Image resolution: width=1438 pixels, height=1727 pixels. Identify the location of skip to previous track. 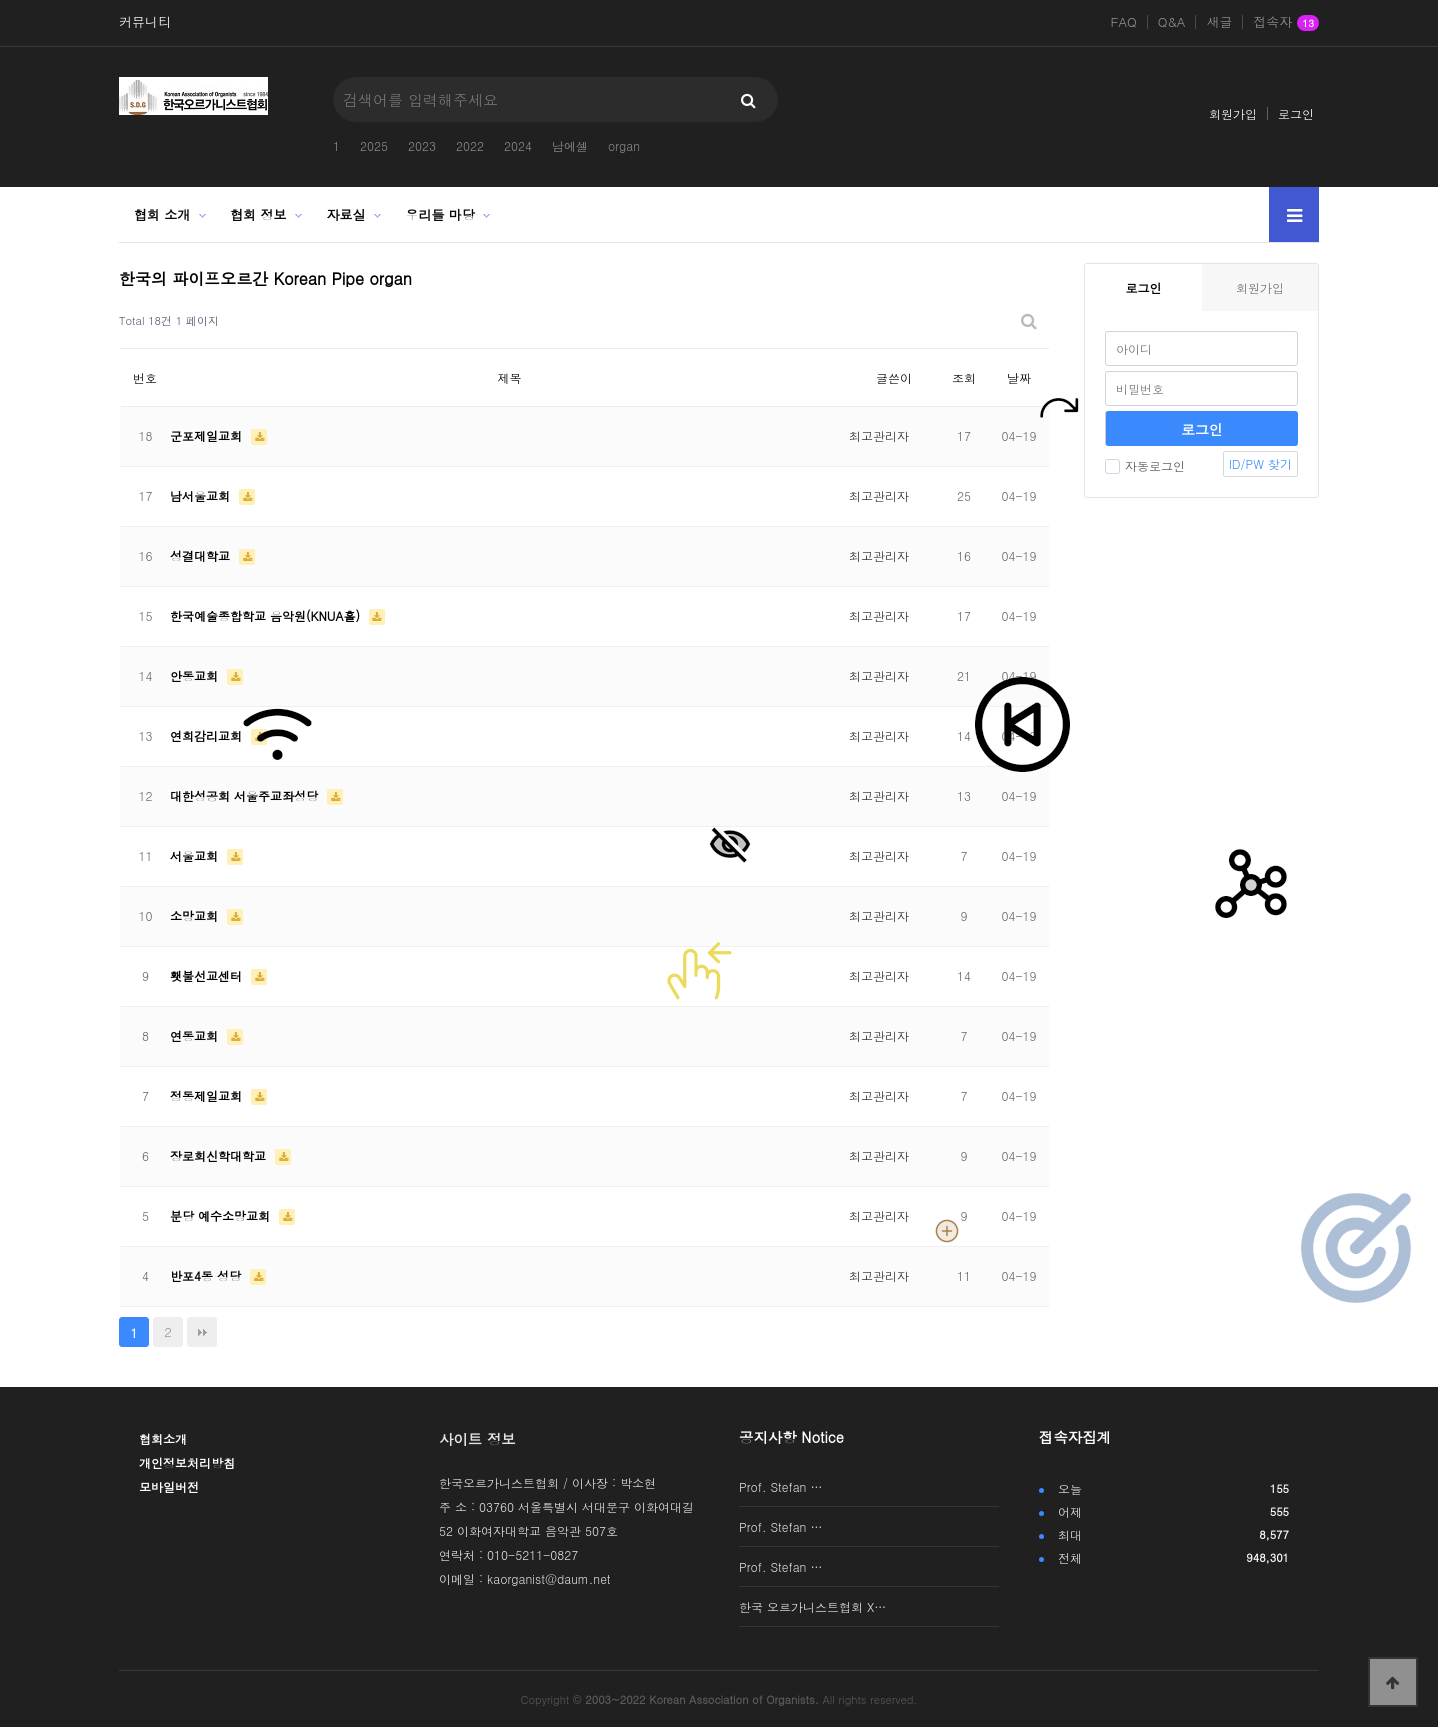
(1022, 724).